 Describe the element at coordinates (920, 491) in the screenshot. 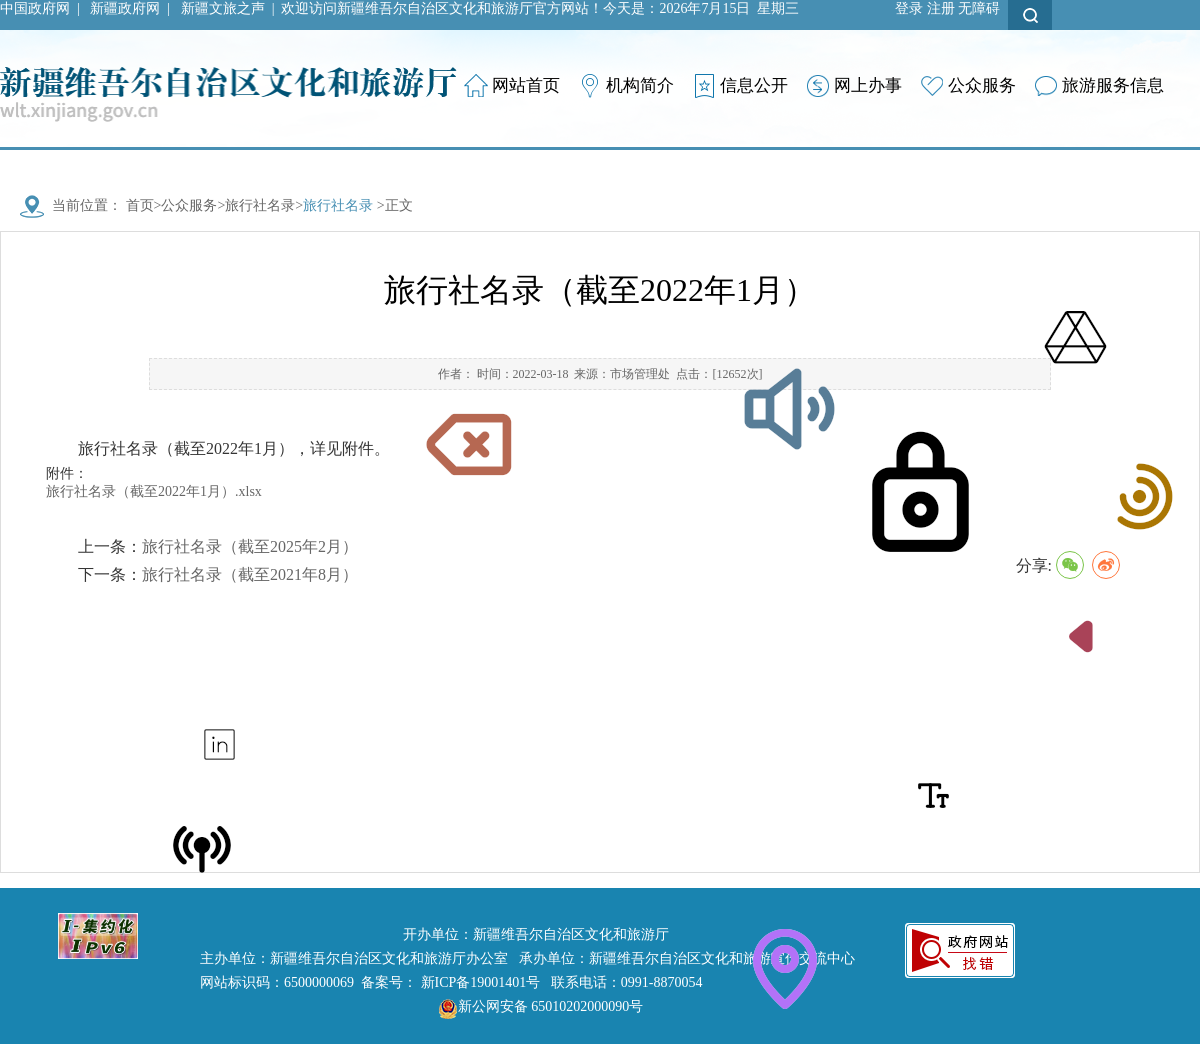

I see `indicates a locked or secure item` at that location.